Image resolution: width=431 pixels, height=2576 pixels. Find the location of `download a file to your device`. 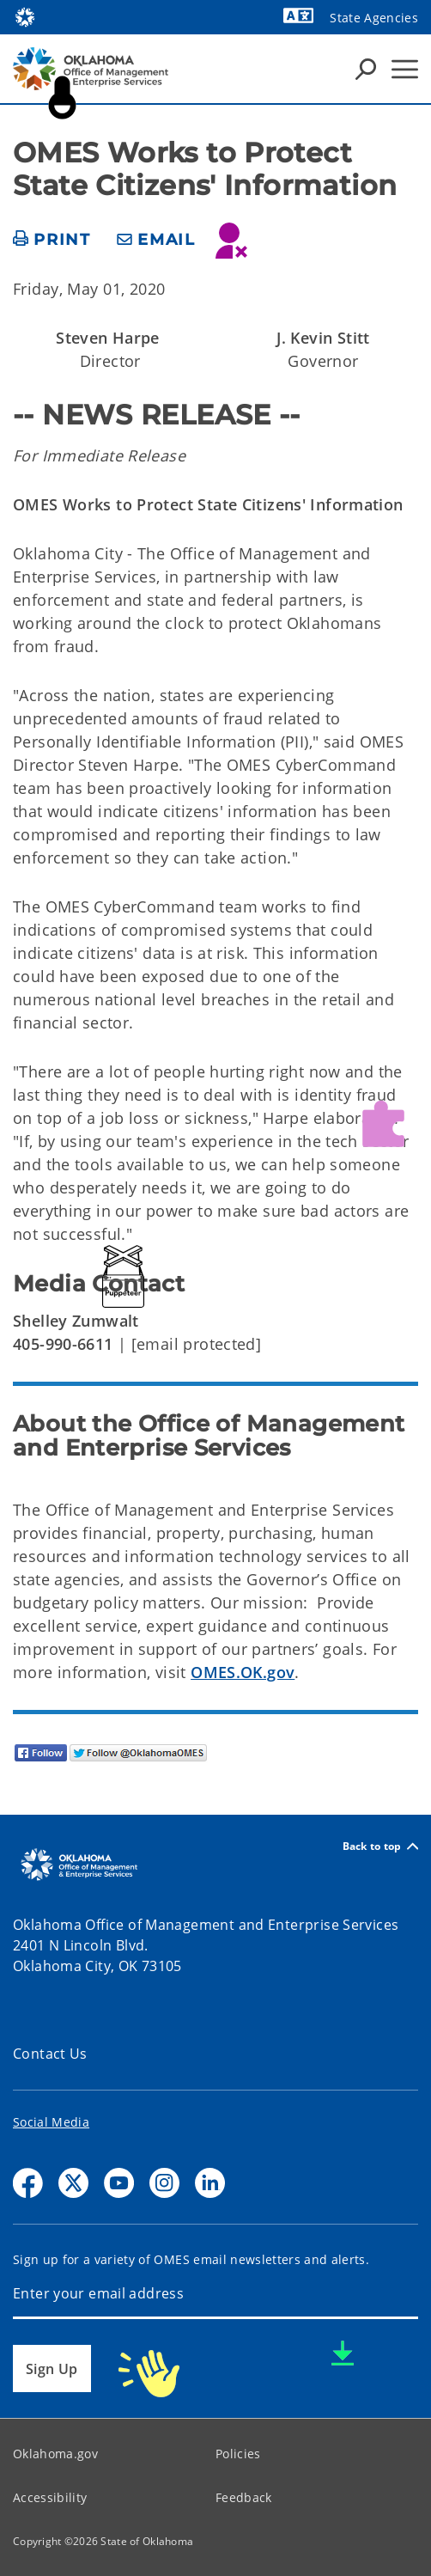

download a file to your device is located at coordinates (343, 2354).